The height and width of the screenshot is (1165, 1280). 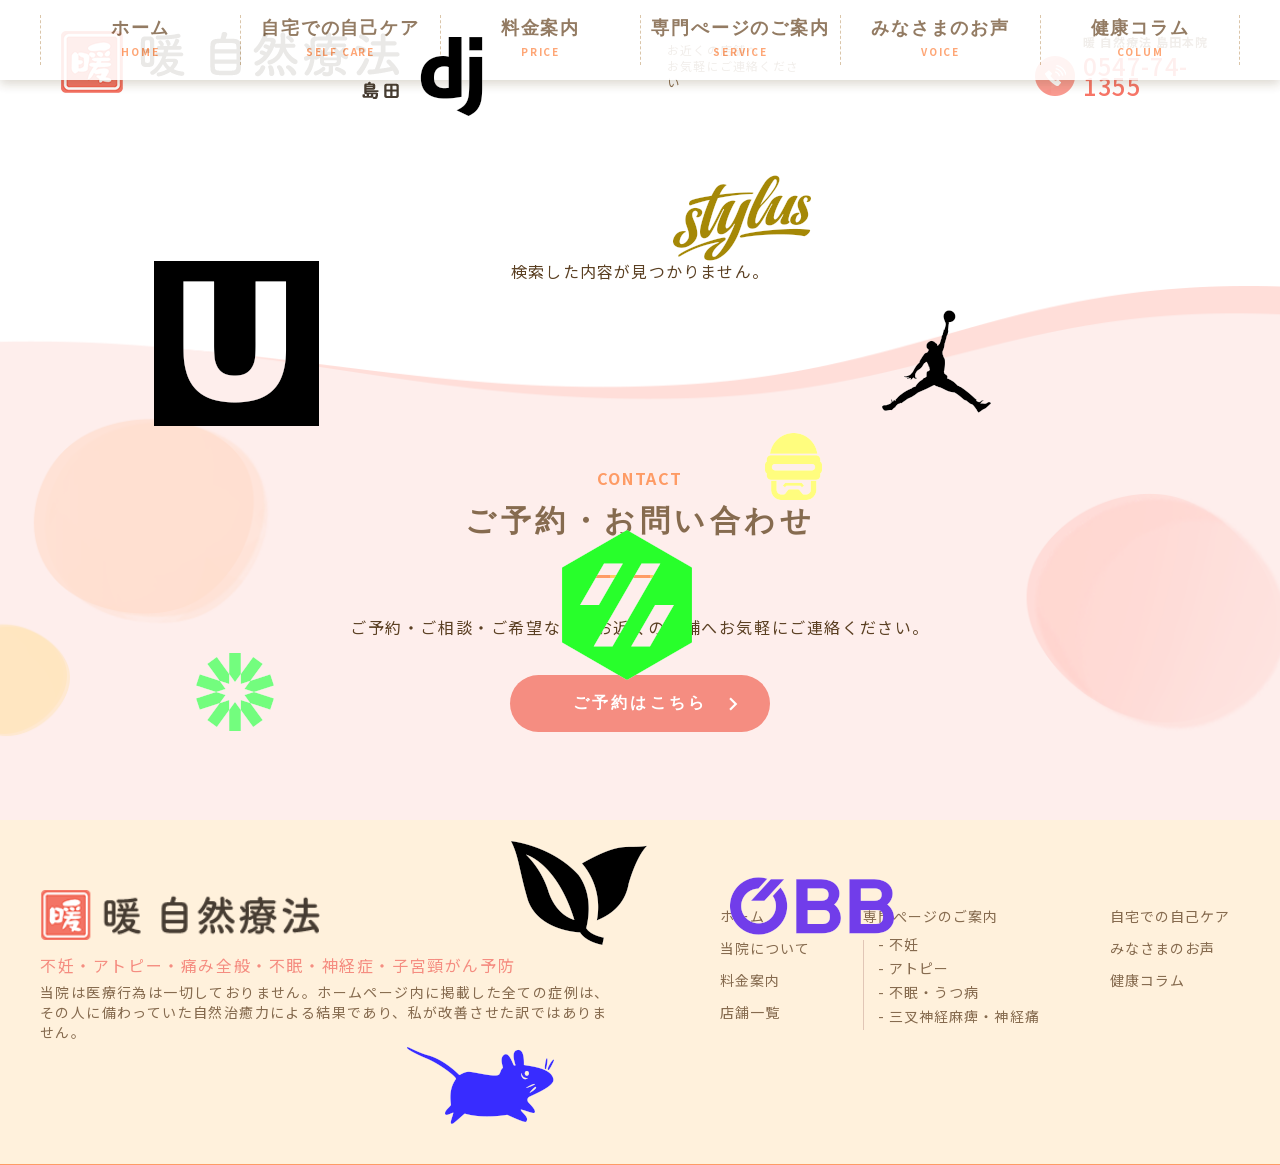 I want to click on rubocop ruby code linter logo, so click(x=793, y=466).